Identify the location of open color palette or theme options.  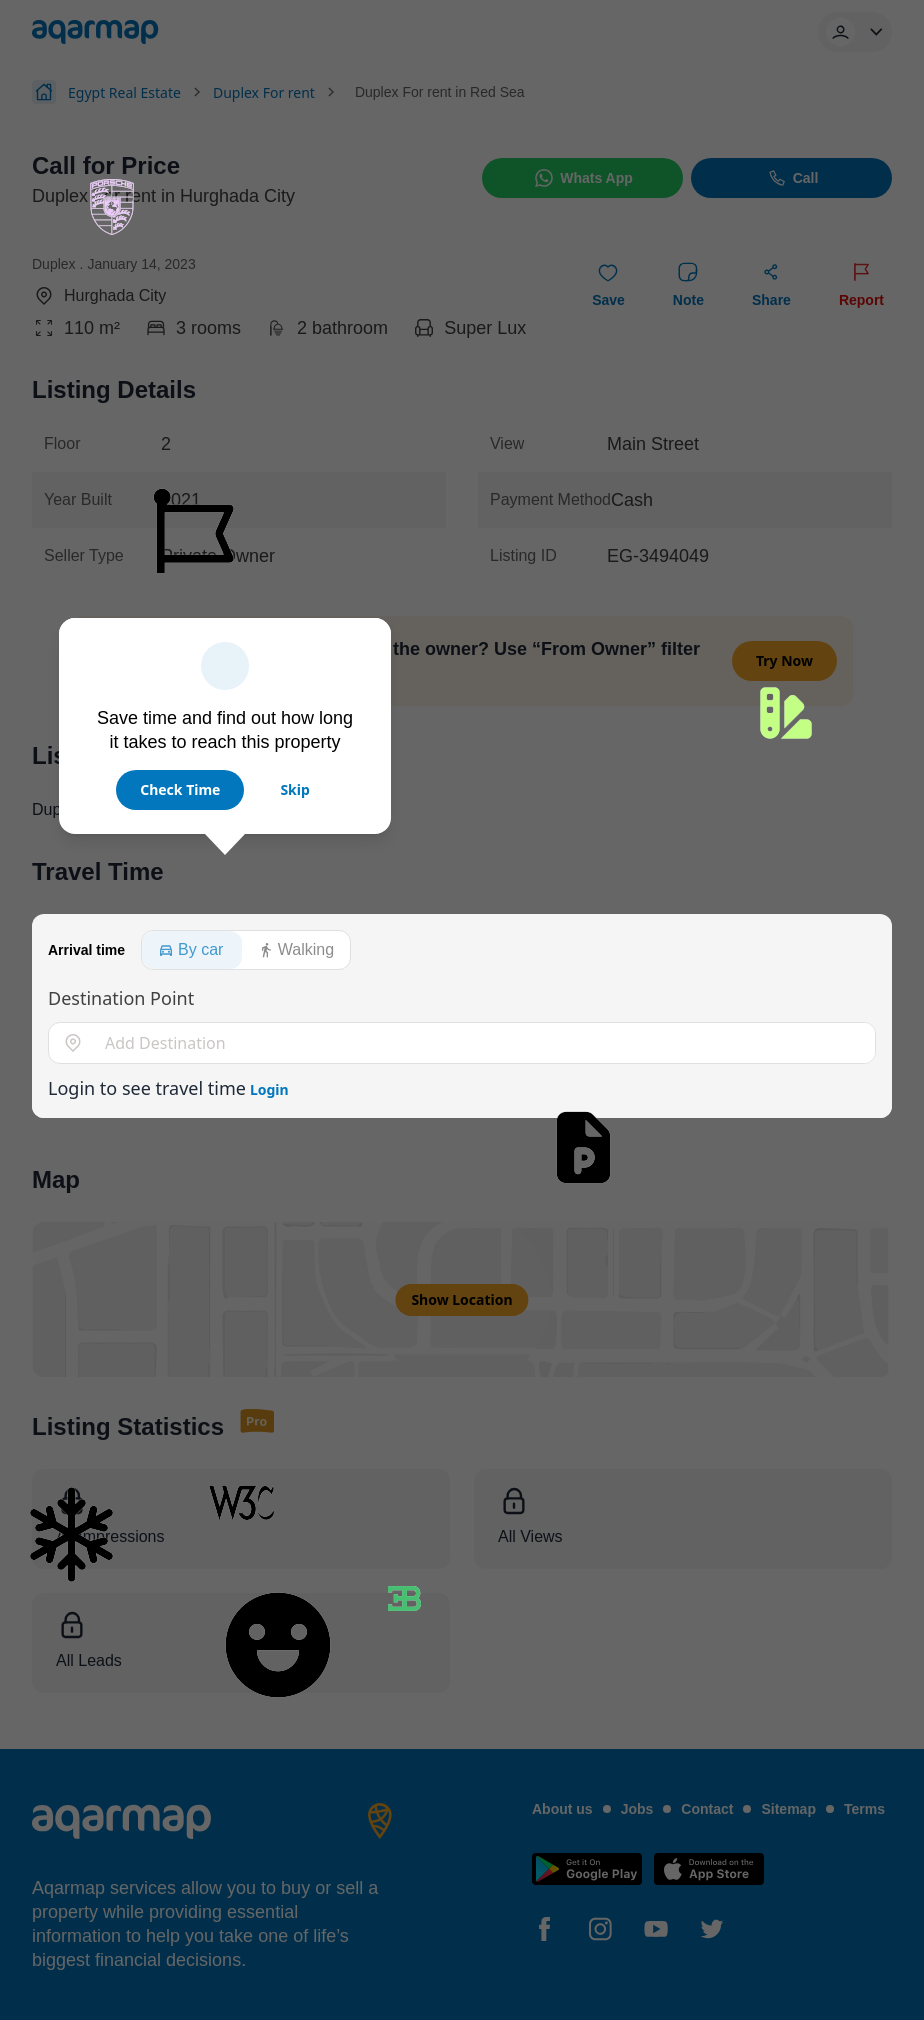
(786, 713).